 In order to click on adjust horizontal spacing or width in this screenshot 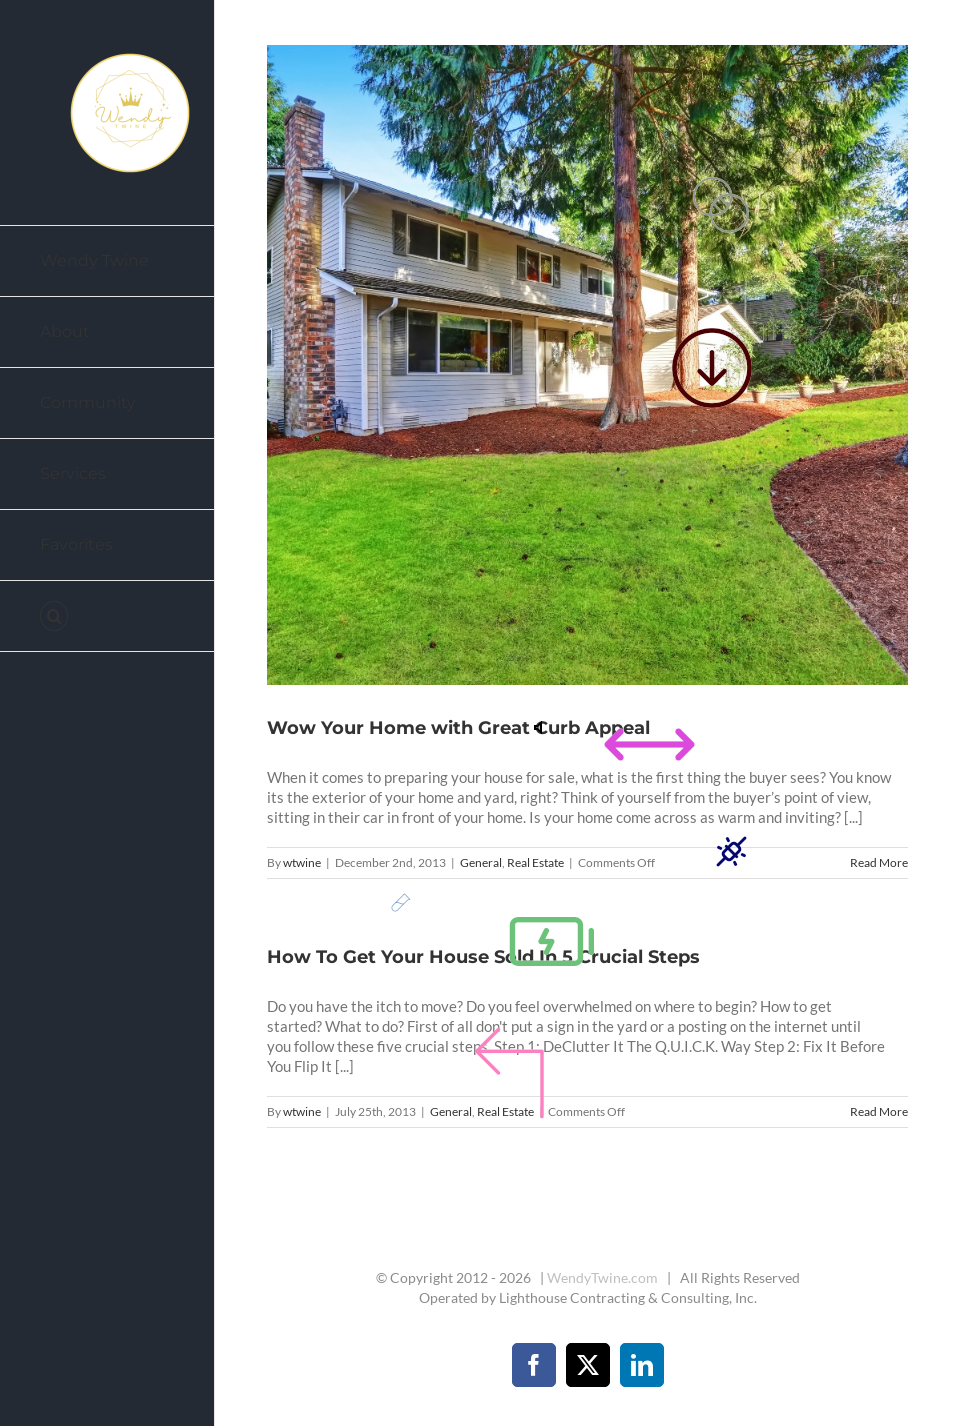, I will do `click(649, 744)`.